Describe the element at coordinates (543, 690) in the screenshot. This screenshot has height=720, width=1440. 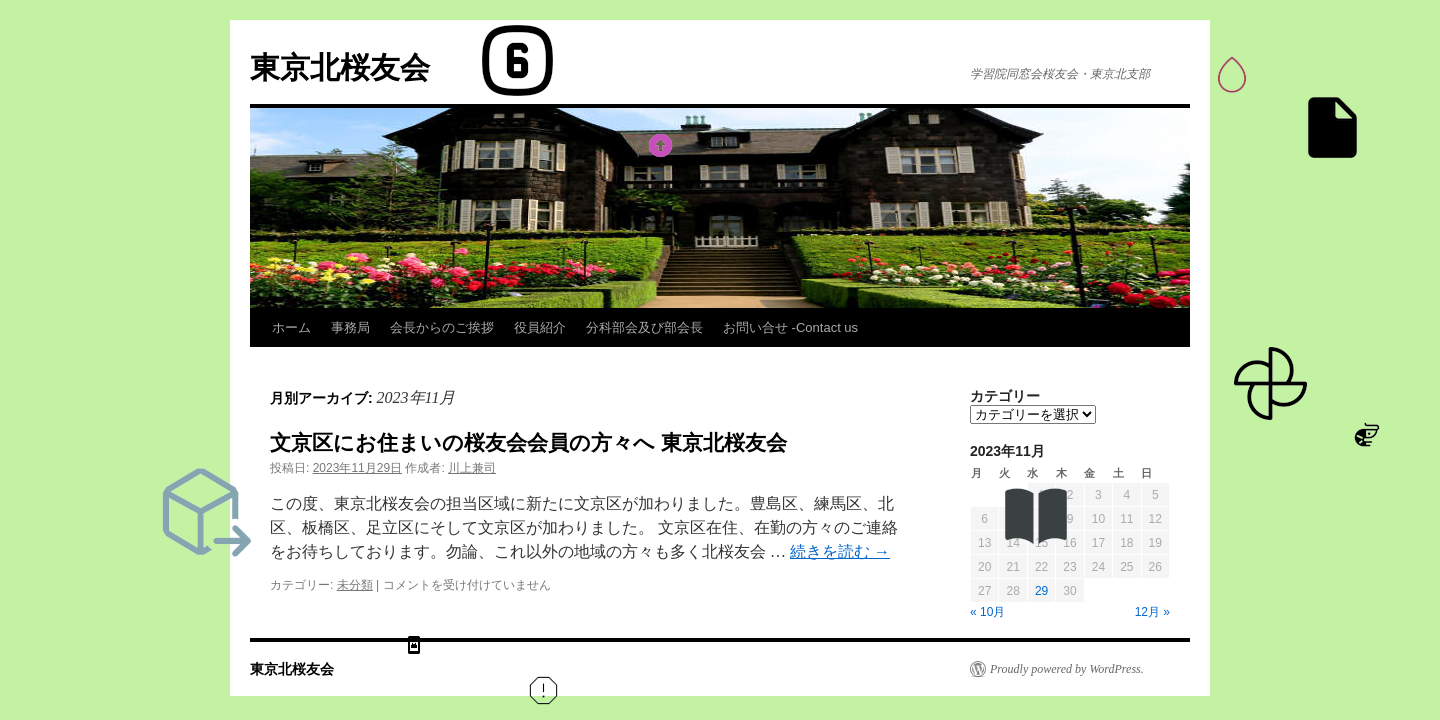
I see `indicates a warning or critical alert` at that location.